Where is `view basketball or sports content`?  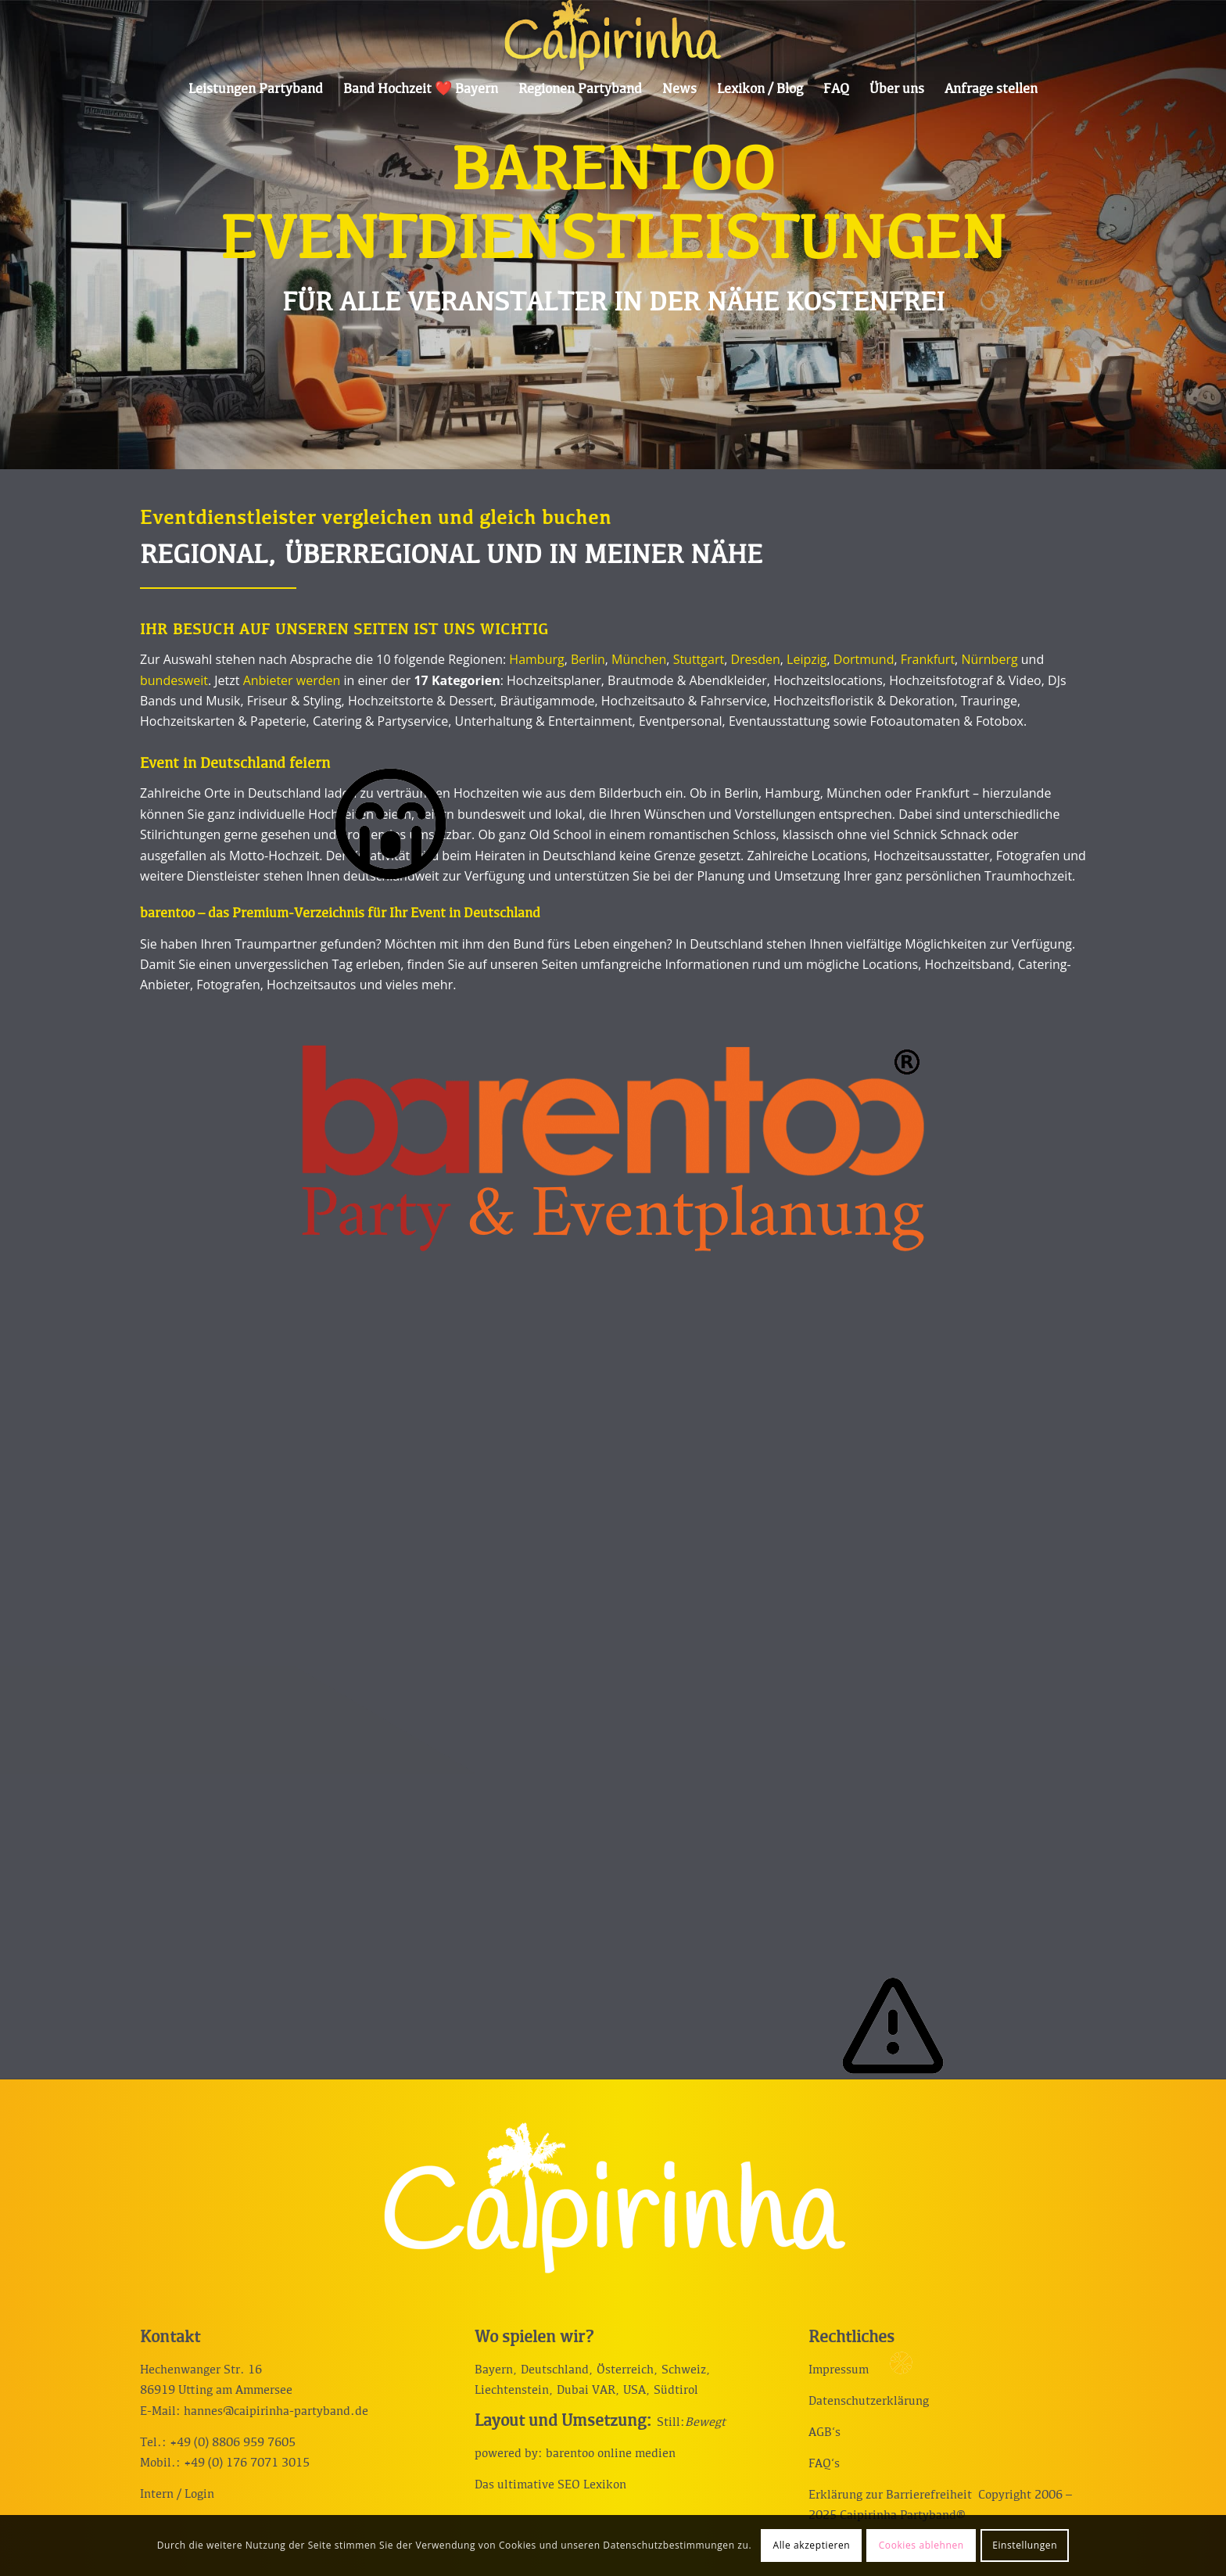 view basketball or sports content is located at coordinates (901, 2363).